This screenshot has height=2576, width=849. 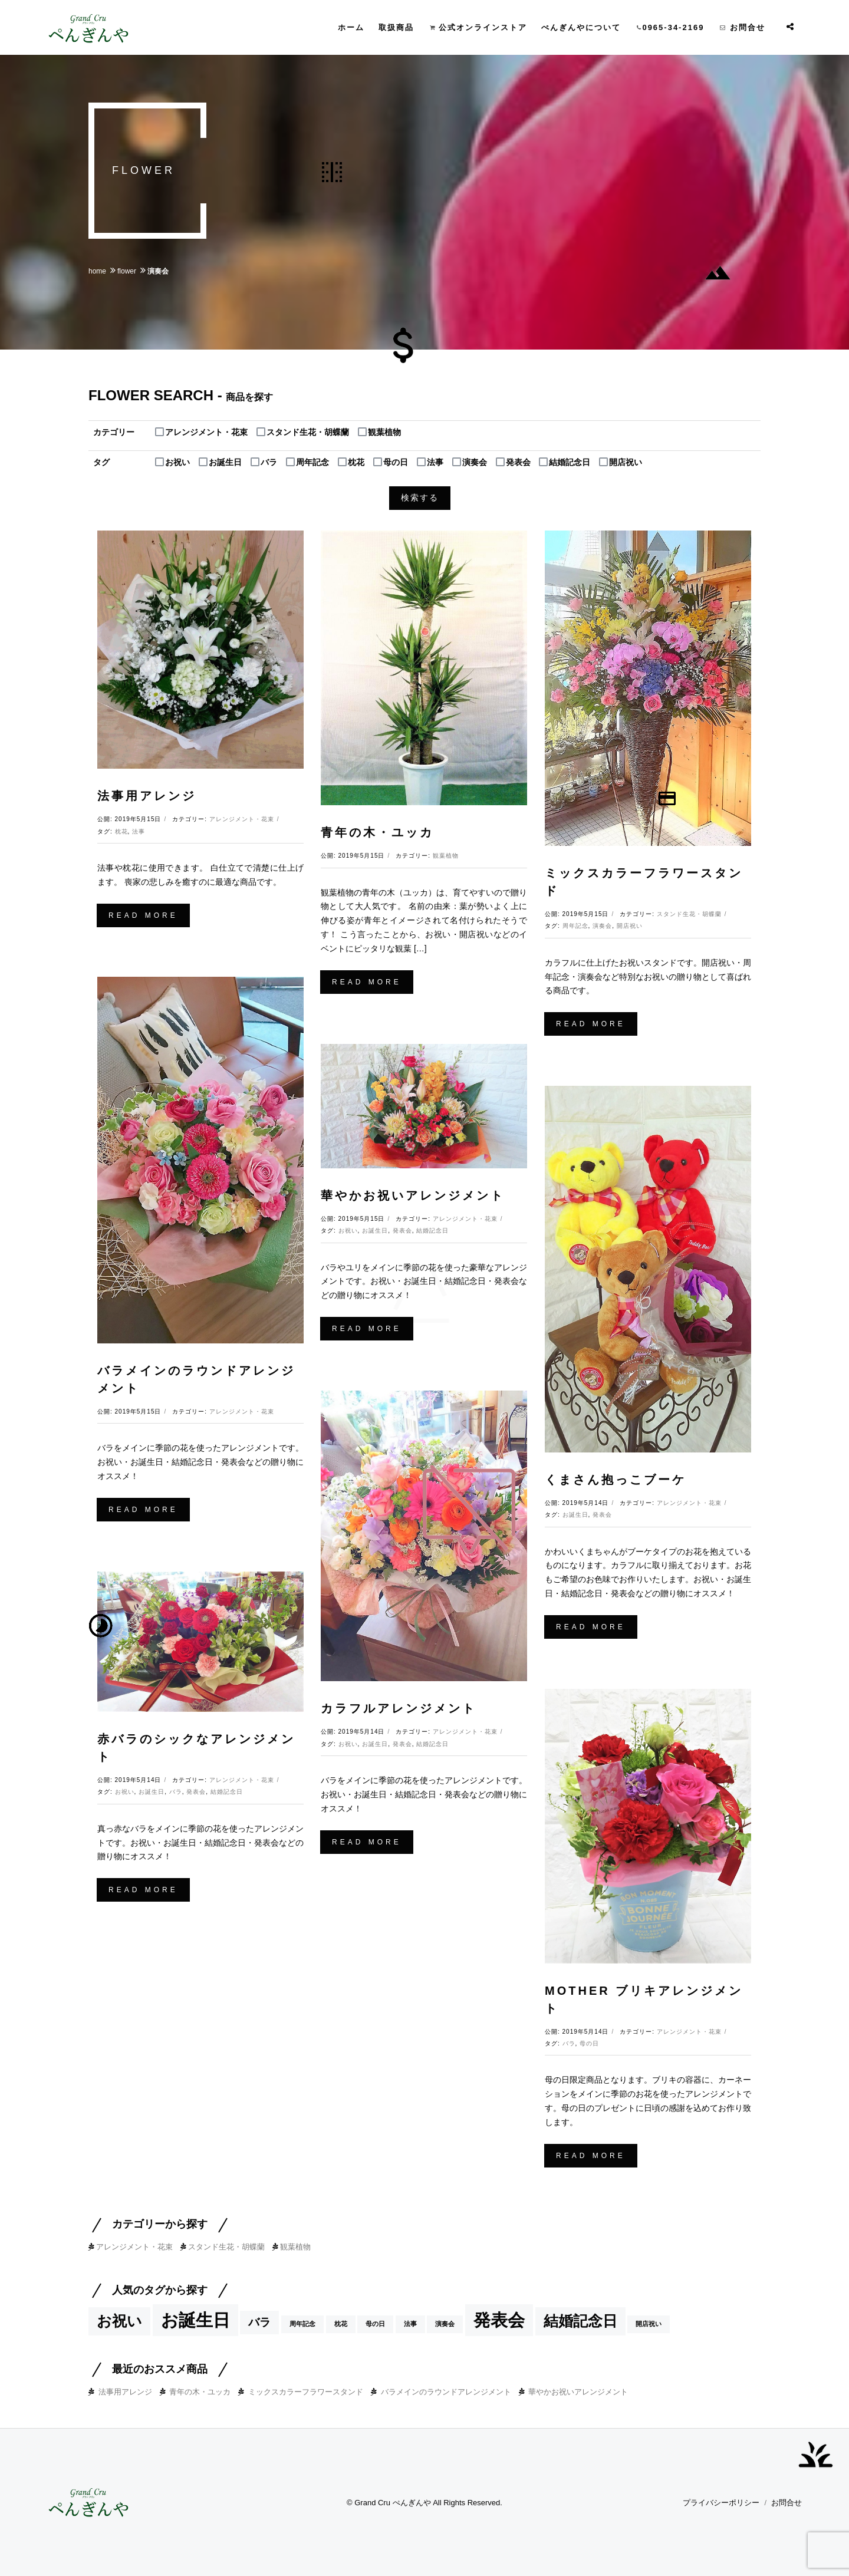 I want to click on view outdoor or nature-related content, so click(x=815, y=2453).